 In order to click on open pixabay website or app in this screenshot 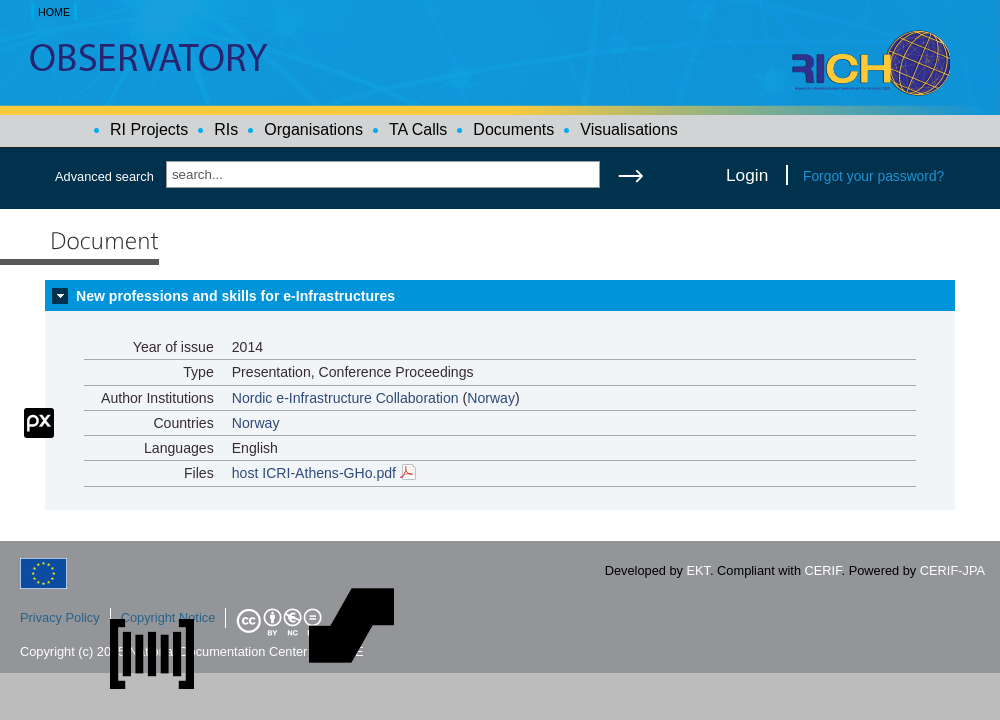, I will do `click(39, 423)`.